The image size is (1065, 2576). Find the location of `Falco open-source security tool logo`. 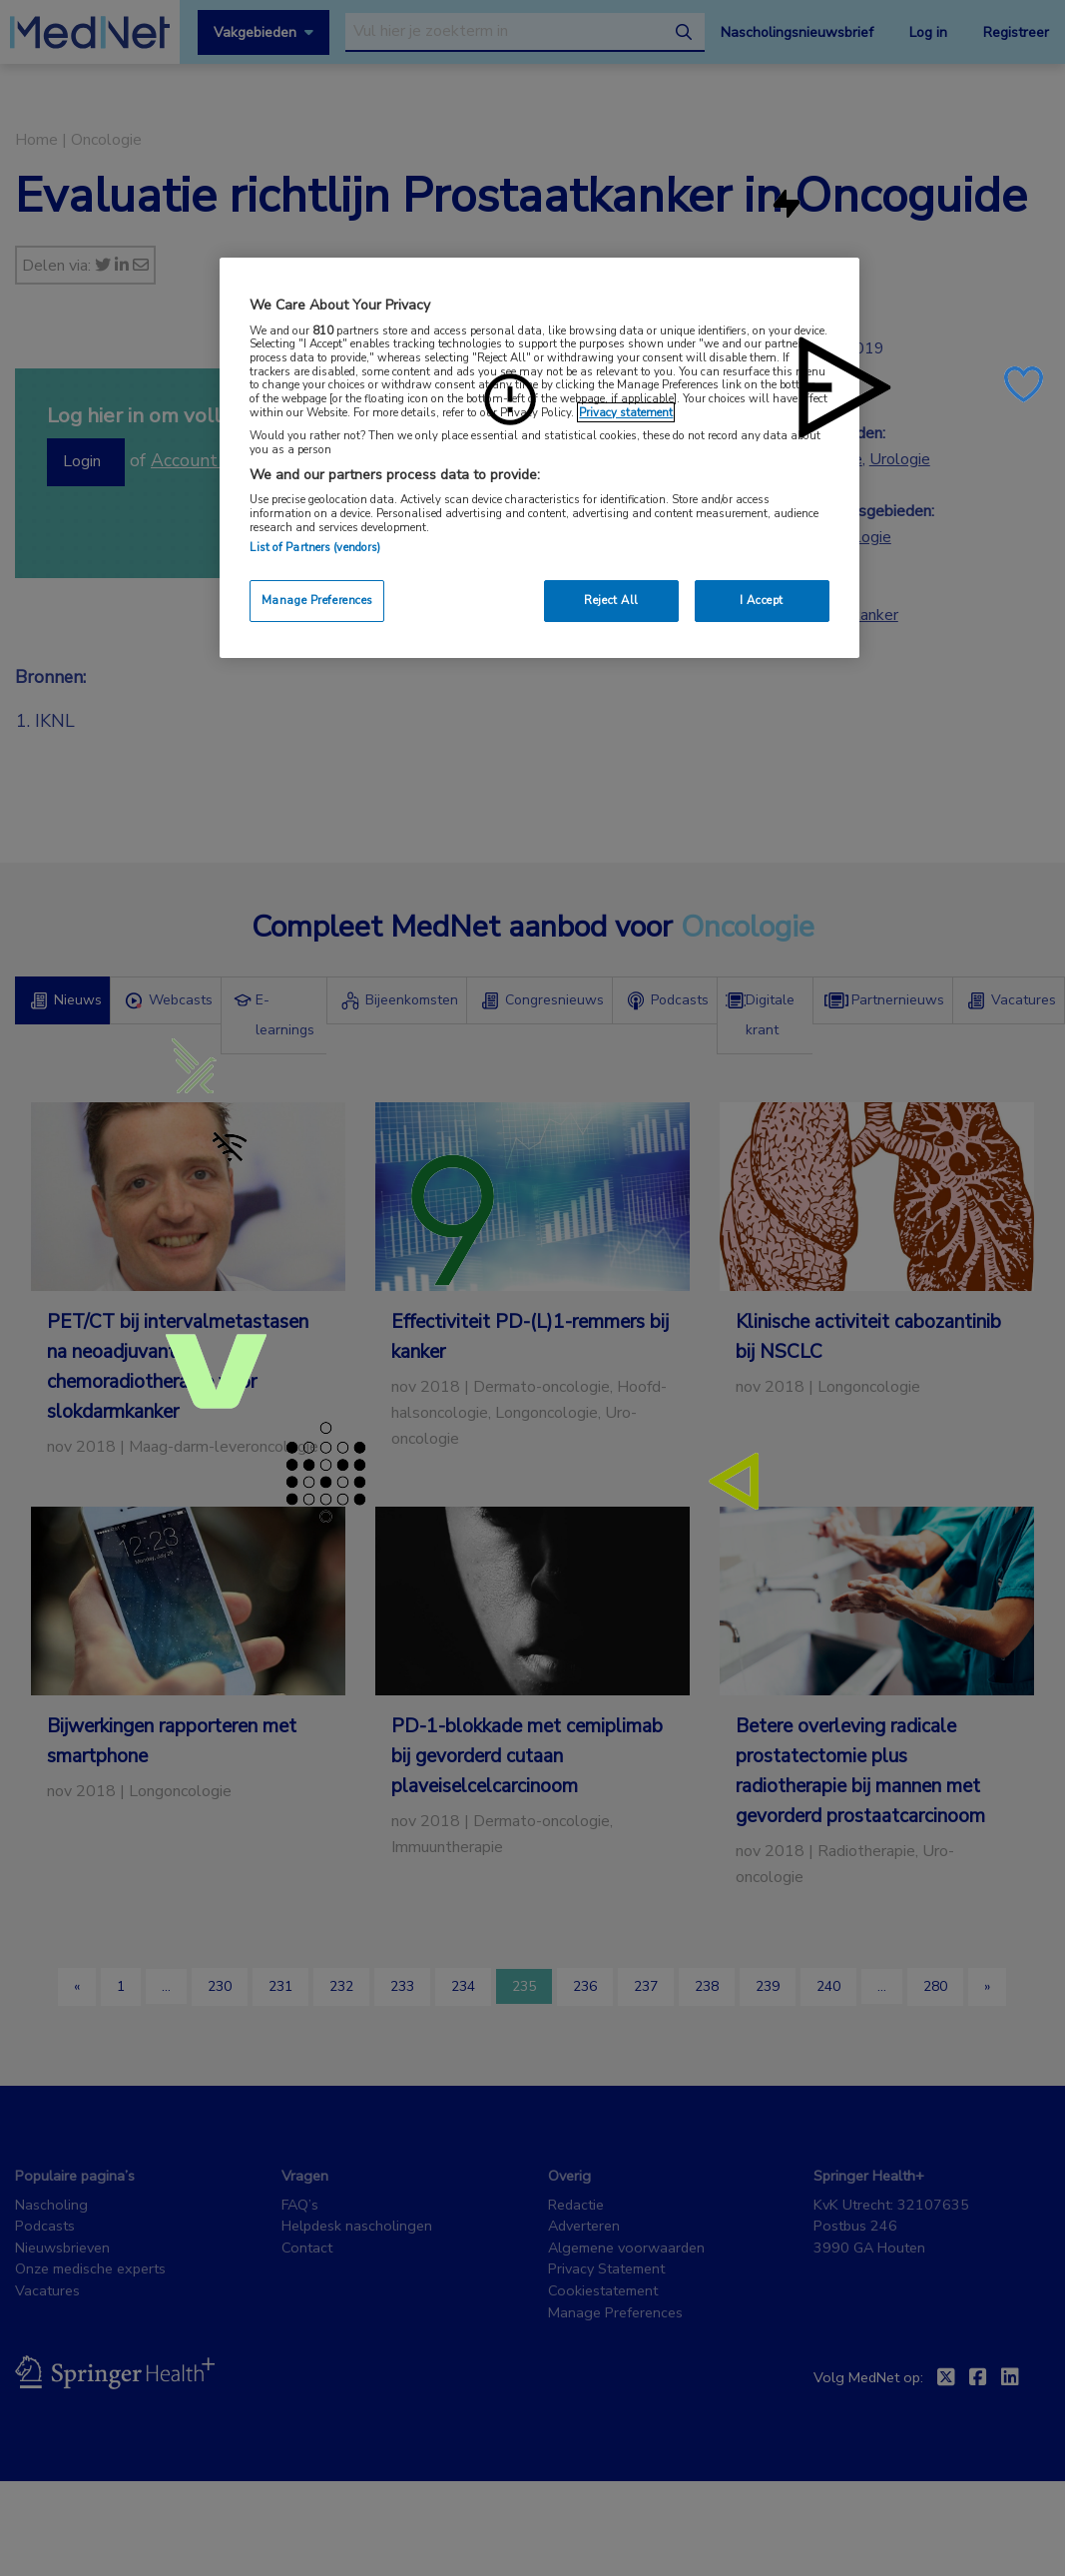

Falco open-source security tool logo is located at coordinates (194, 1065).